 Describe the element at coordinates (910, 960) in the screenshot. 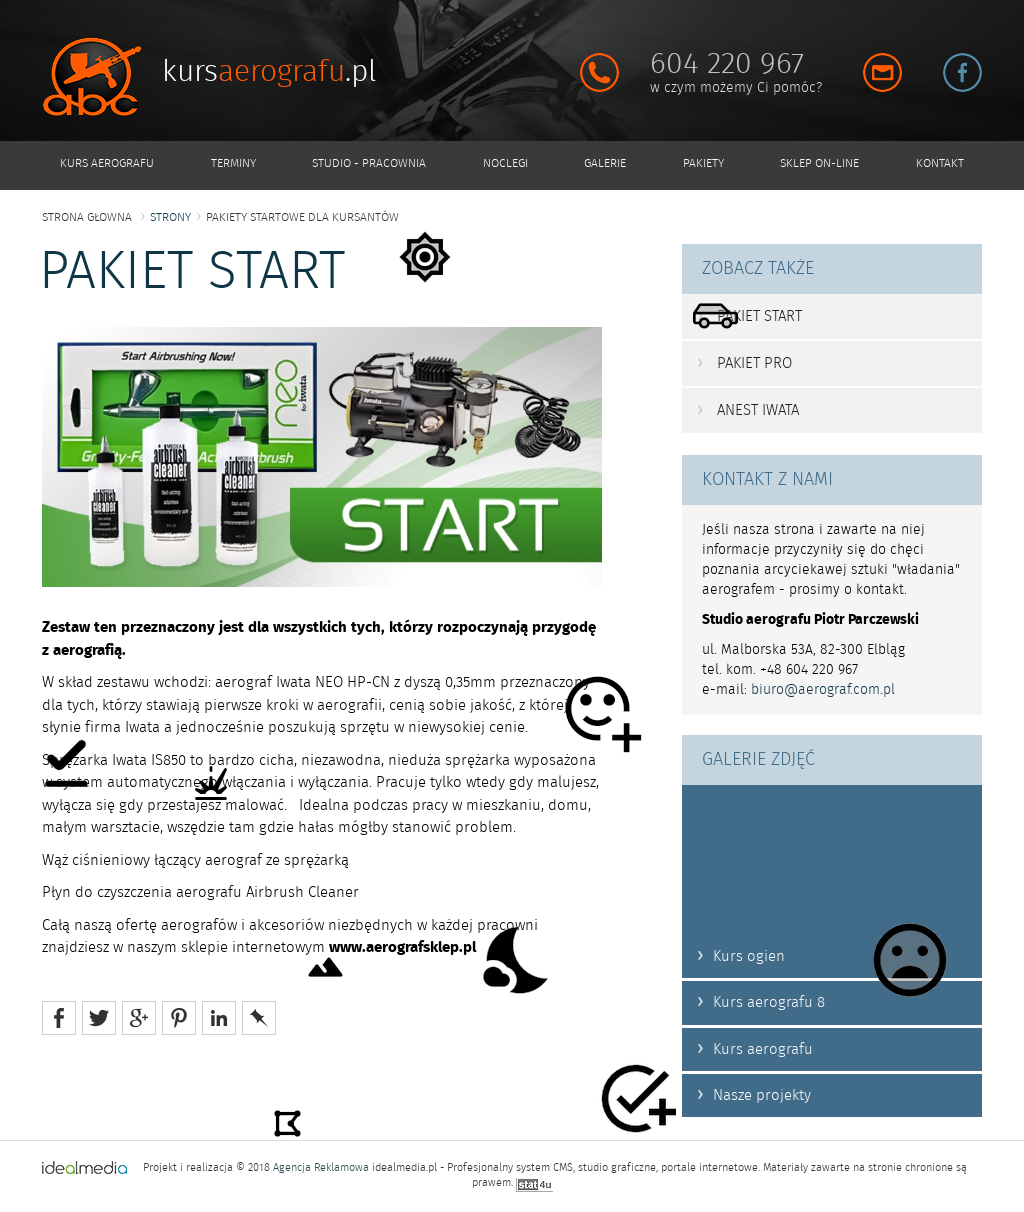

I see `indicate a negative reaction or dislike` at that location.